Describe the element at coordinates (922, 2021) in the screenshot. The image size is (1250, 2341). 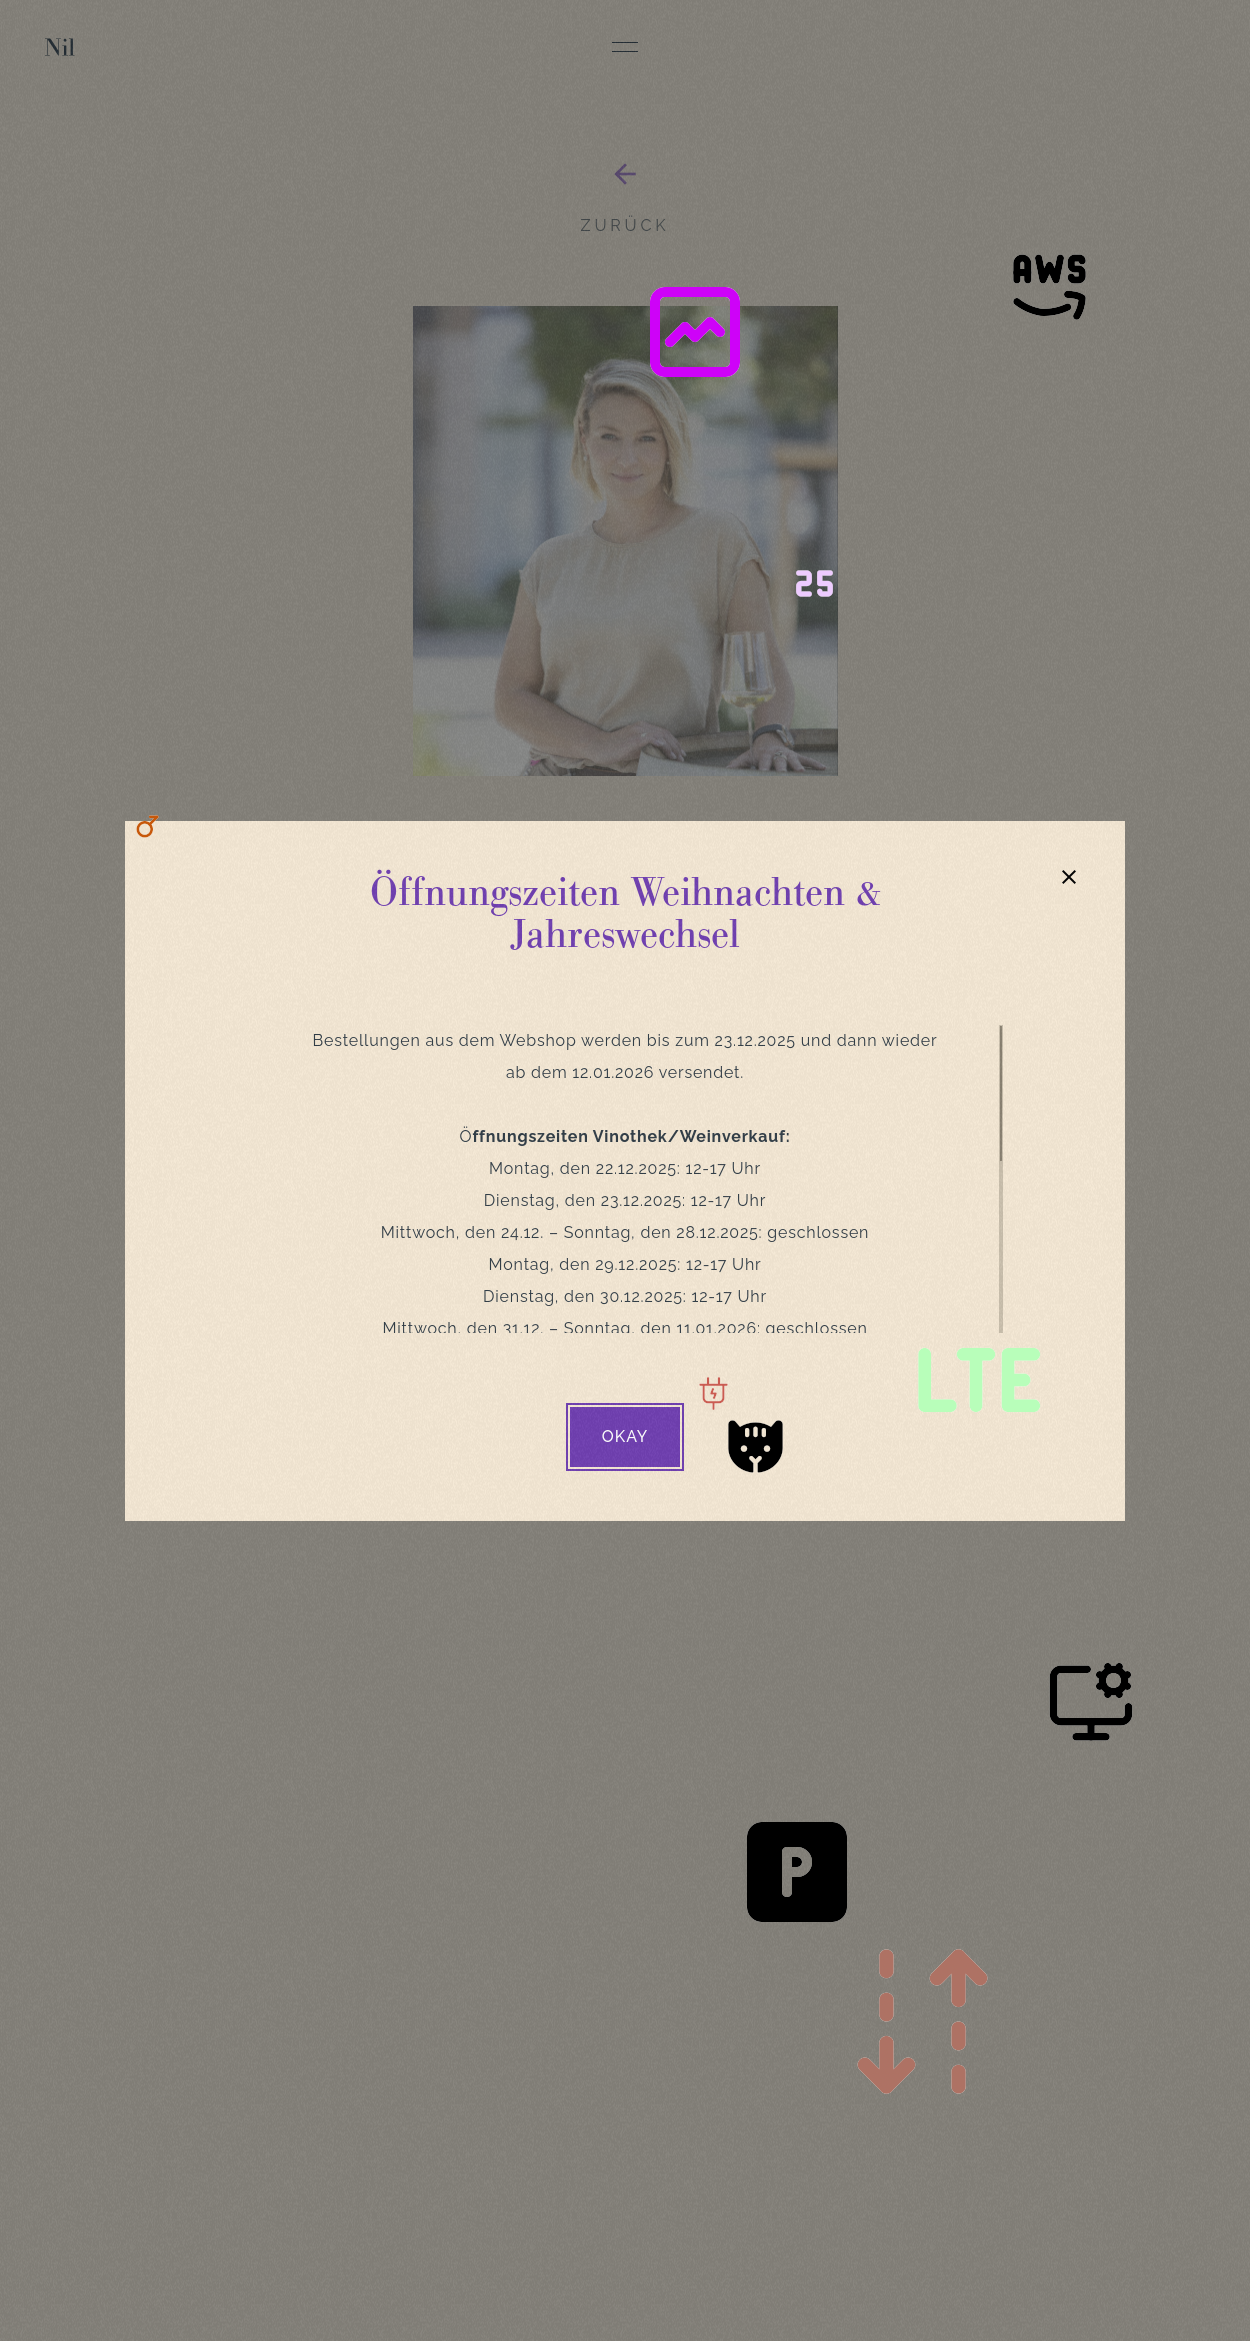
I see `transfer data between two sources` at that location.